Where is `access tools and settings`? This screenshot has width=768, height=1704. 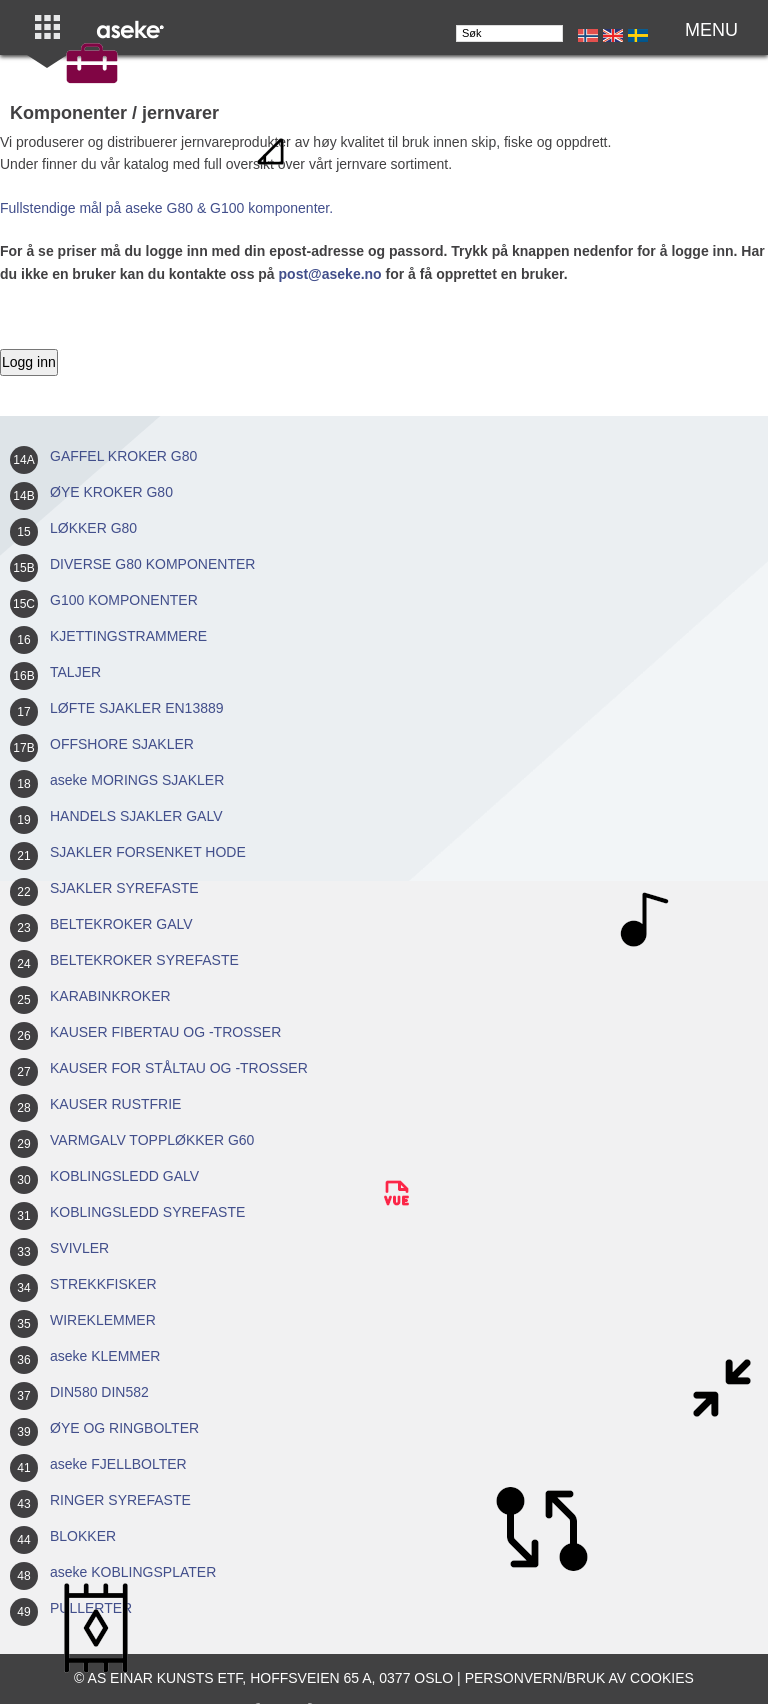 access tools and settings is located at coordinates (92, 65).